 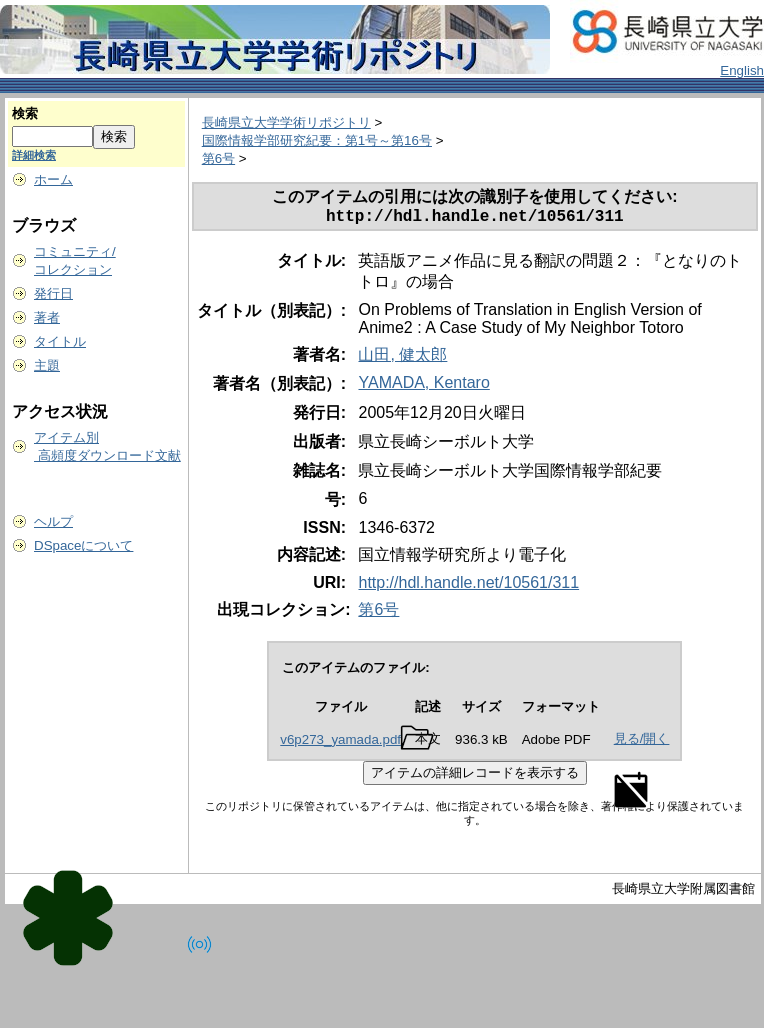 What do you see at coordinates (416, 737) in the screenshot?
I see `open folder to view contents` at bounding box center [416, 737].